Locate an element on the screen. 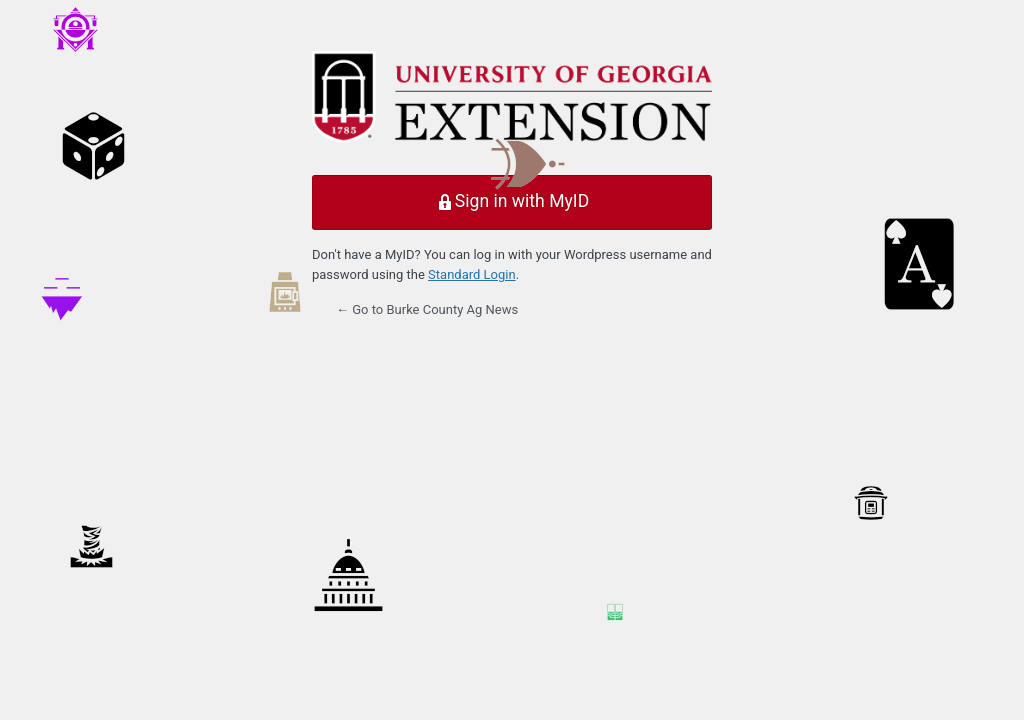  access public transit or bus schedule is located at coordinates (615, 612).